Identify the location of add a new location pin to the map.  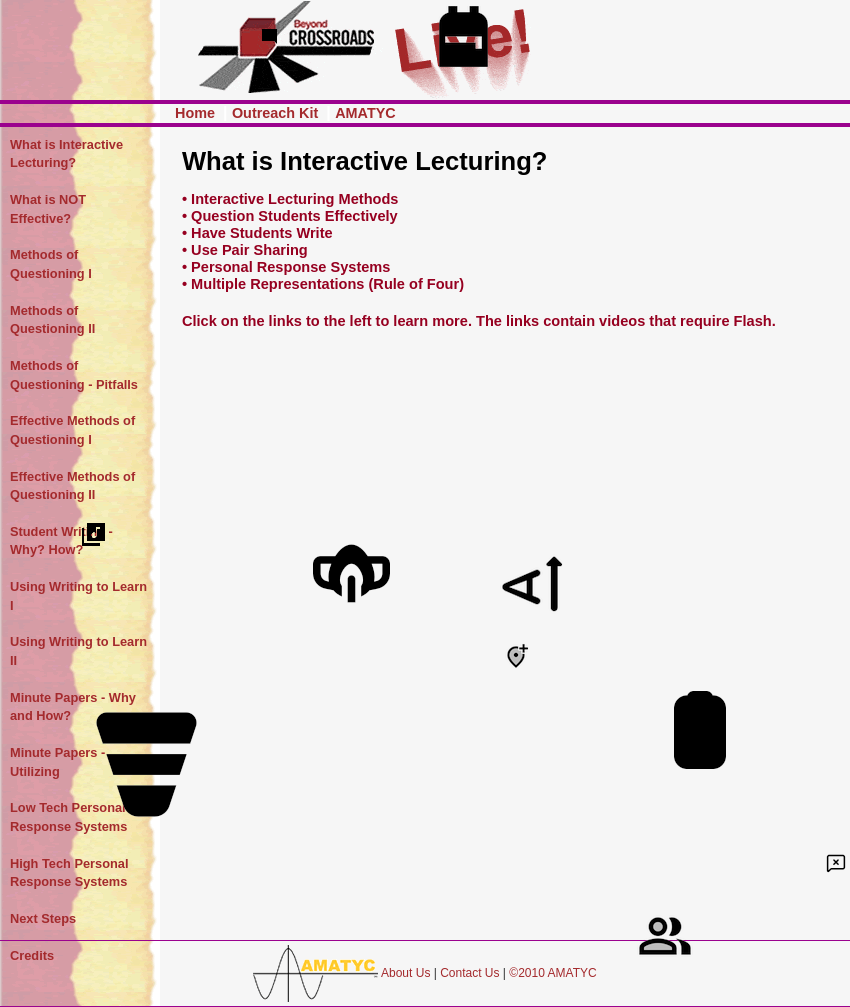
(516, 656).